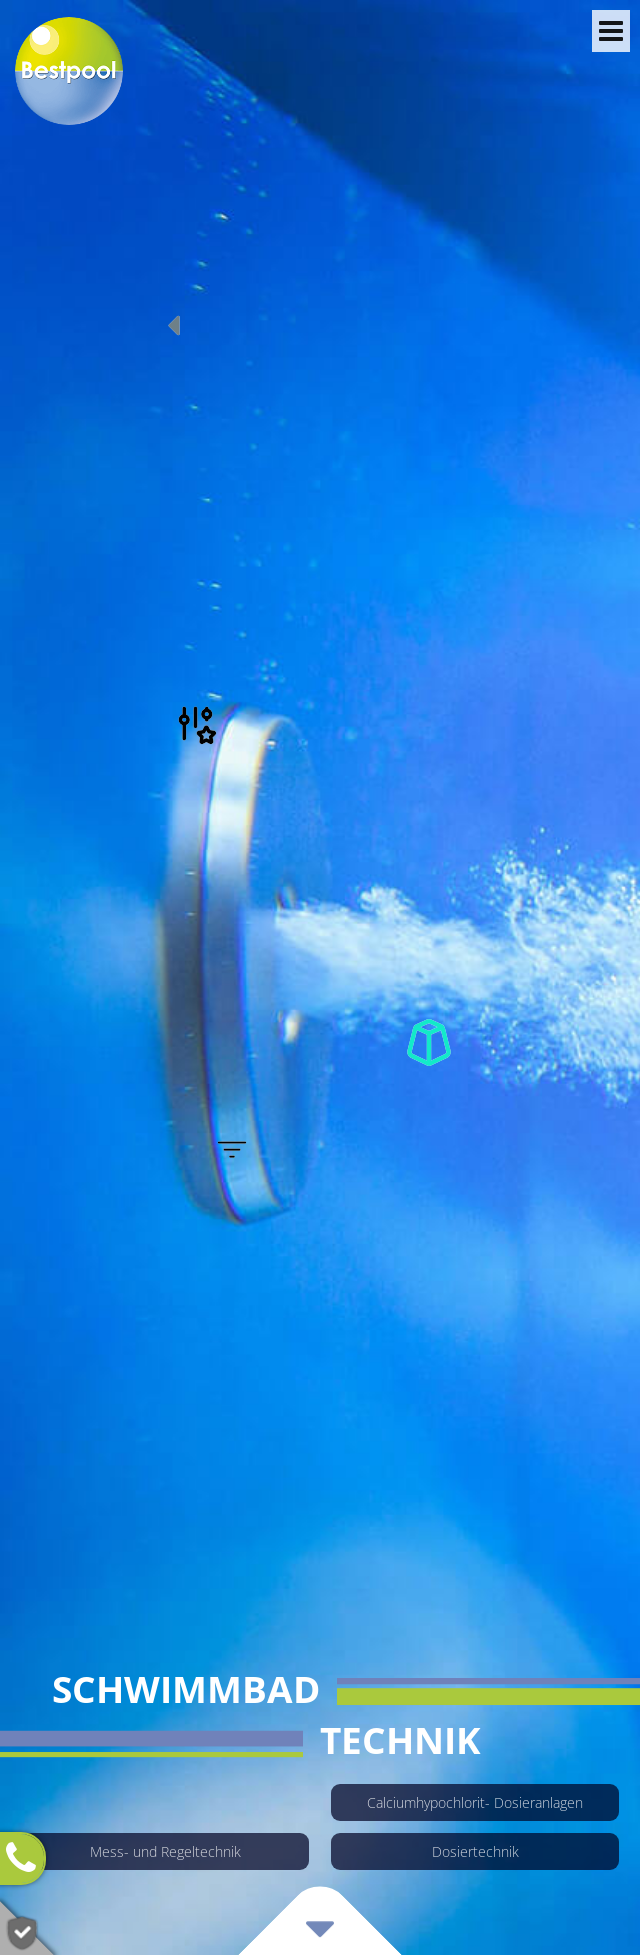 The height and width of the screenshot is (1955, 640). I want to click on view 3D object or model, so click(429, 1043).